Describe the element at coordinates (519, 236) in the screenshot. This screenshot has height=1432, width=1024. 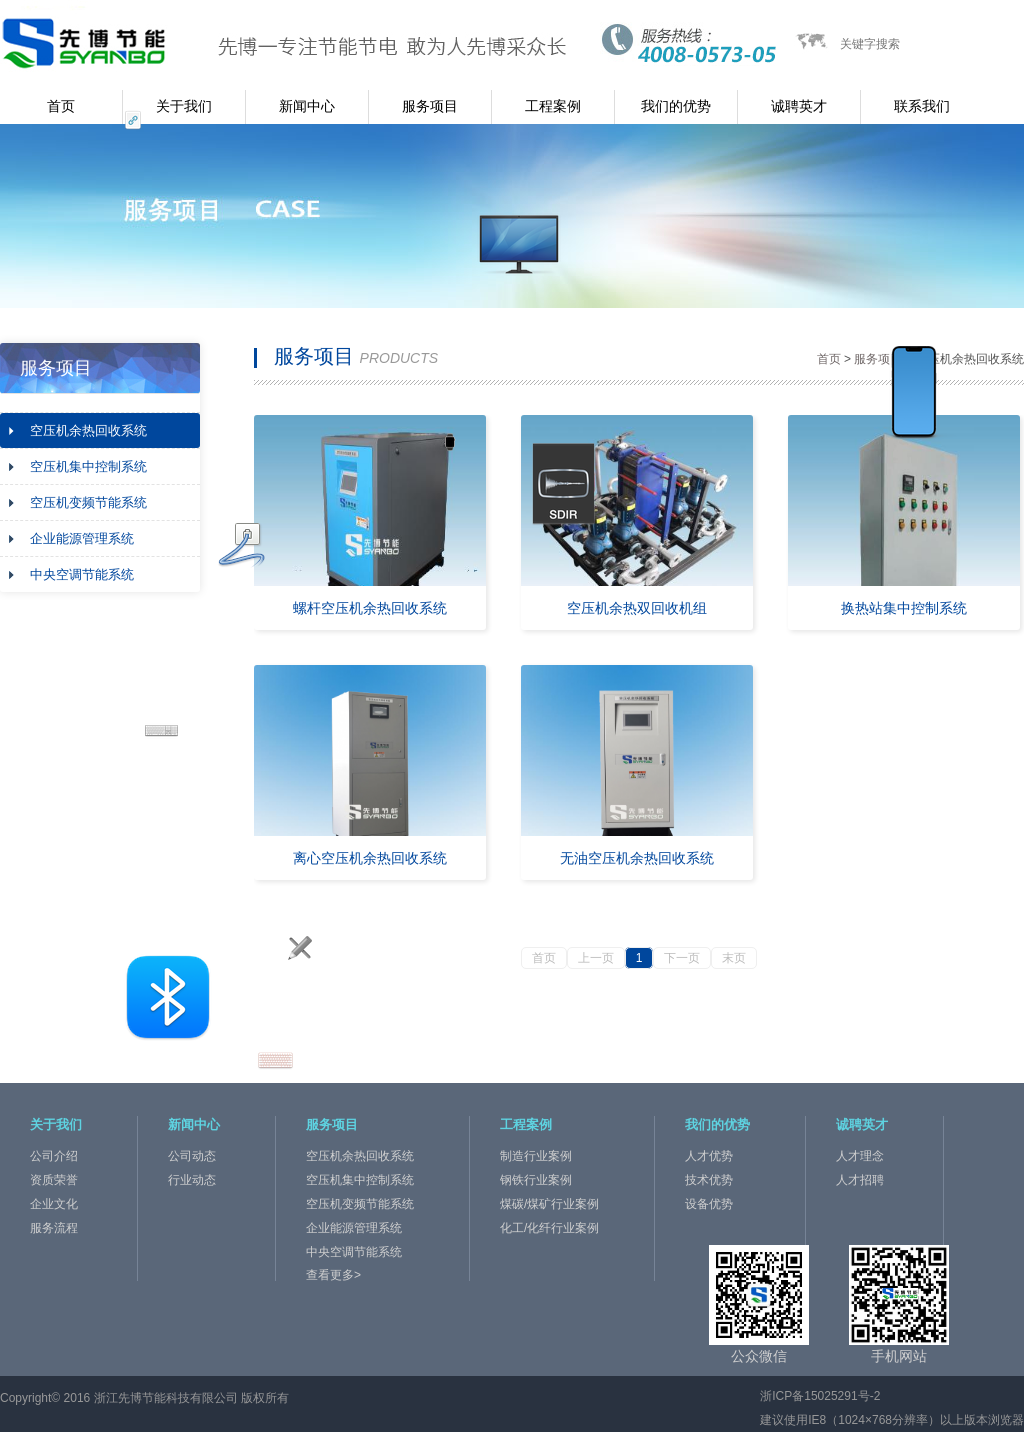
I see `display settings for connected monitor` at that location.